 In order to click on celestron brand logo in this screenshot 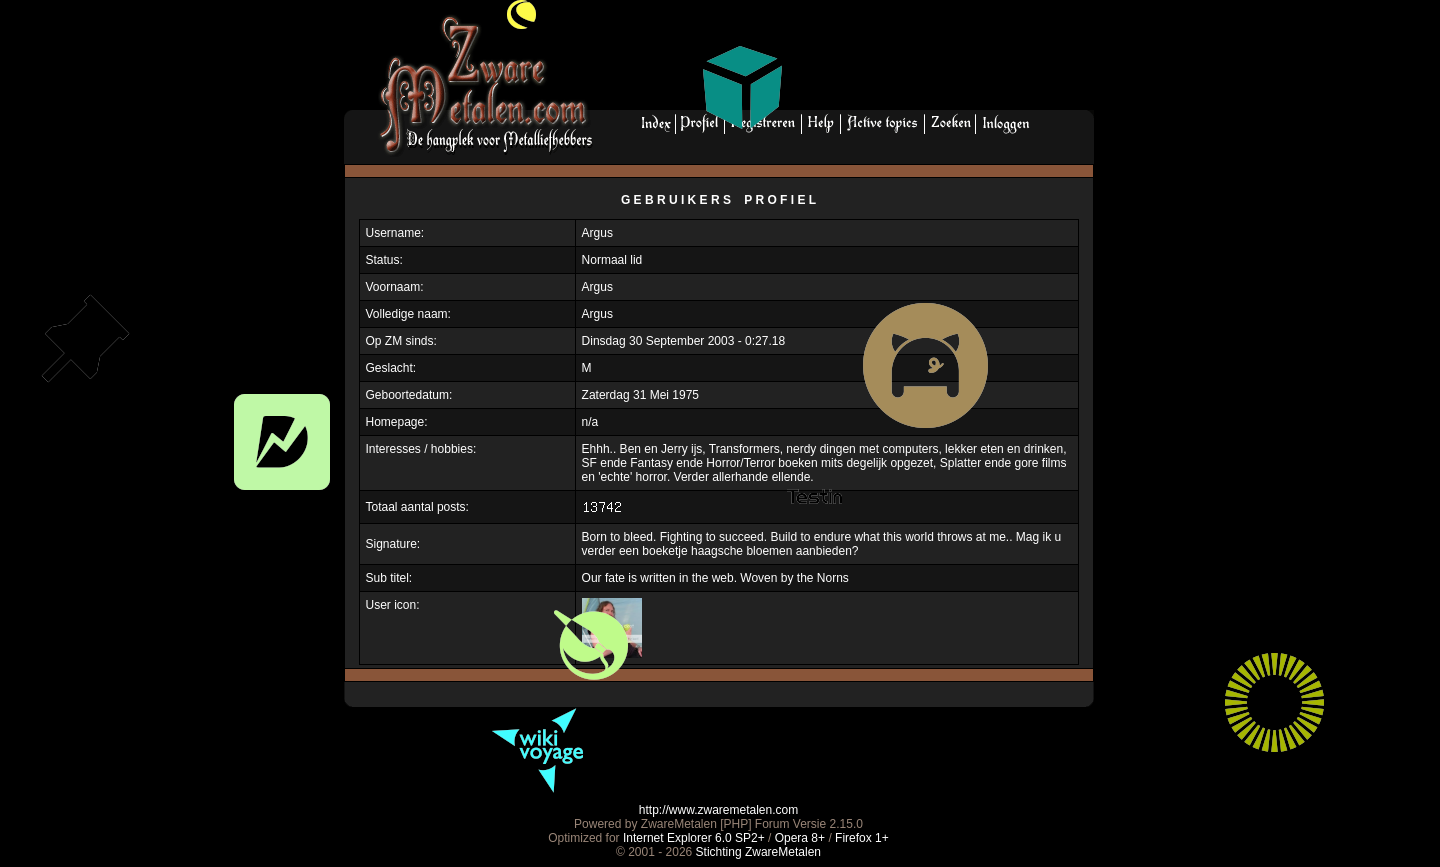, I will do `click(521, 14)`.